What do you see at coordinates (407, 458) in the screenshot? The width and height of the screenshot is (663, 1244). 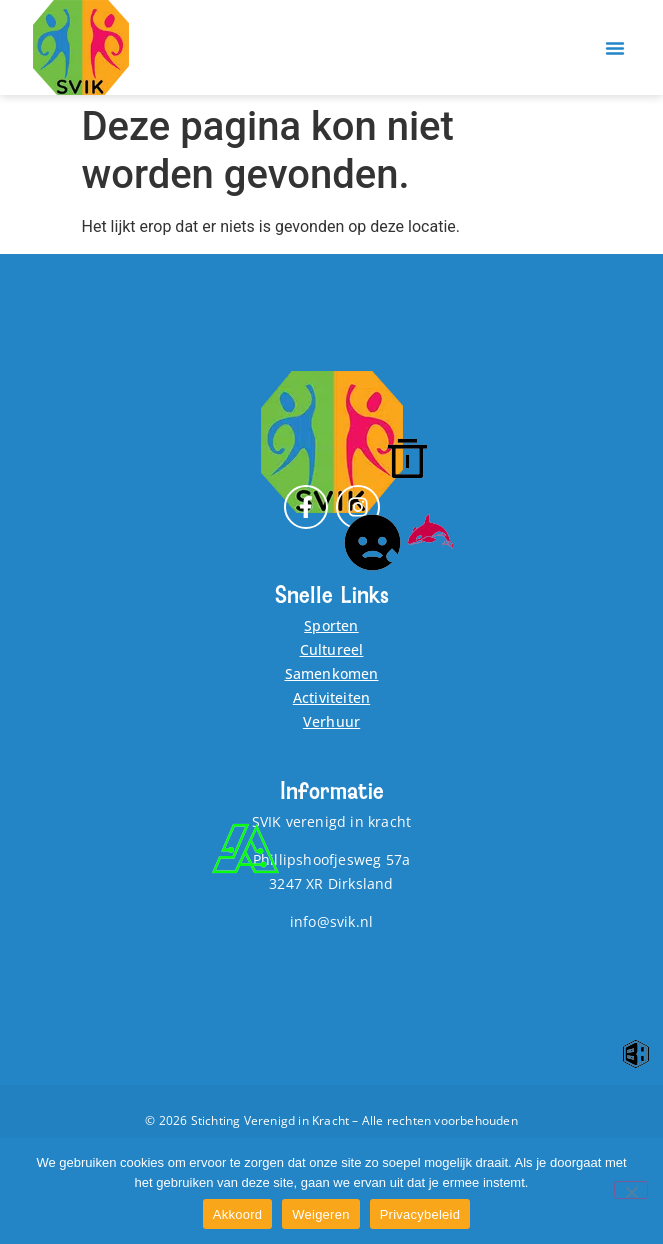 I see `delete selected item` at bounding box center [407, 458].